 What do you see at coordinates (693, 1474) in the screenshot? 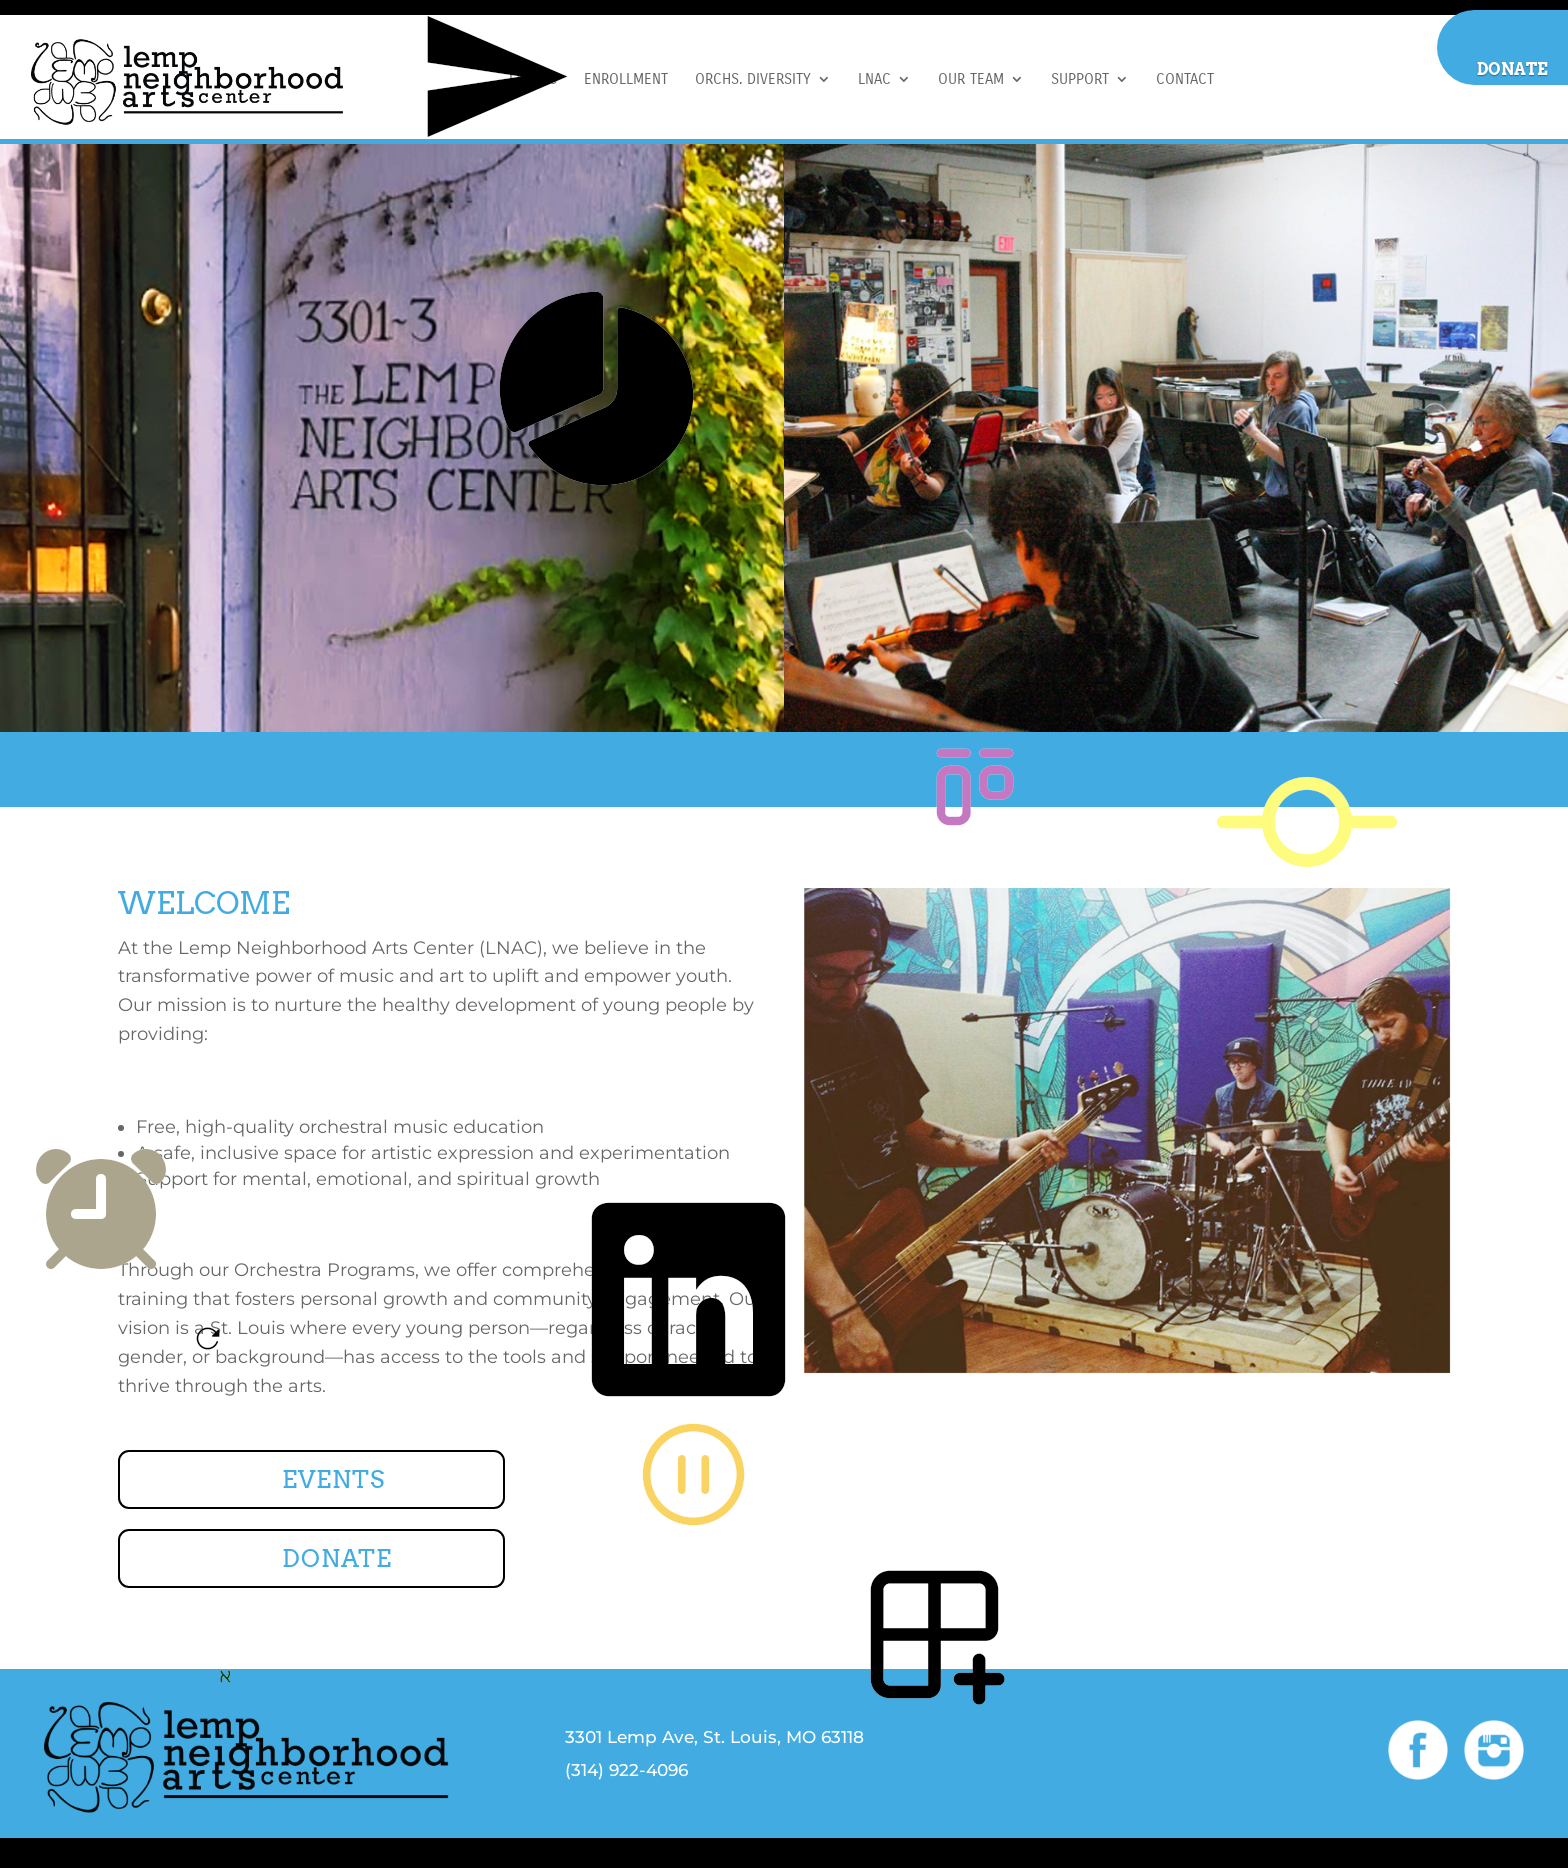
I see `pause media playback` at bounding box center [693, 1474].